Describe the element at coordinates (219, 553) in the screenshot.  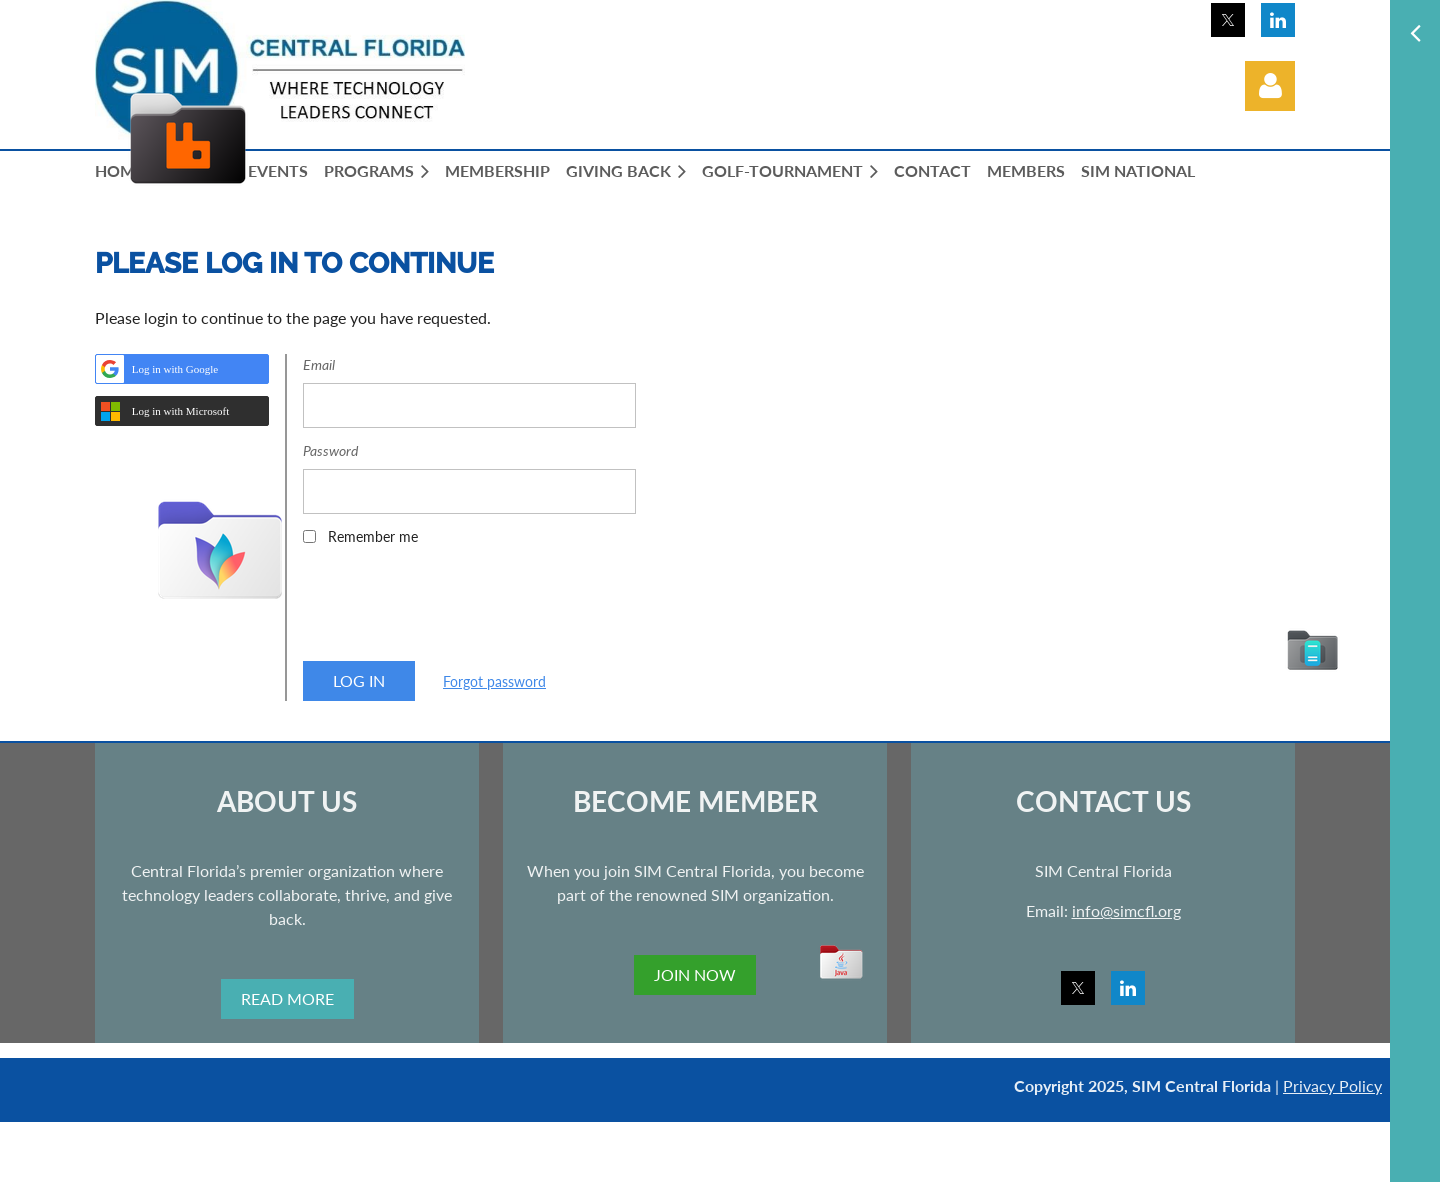
I see `open mindnode documents folder` at that location.